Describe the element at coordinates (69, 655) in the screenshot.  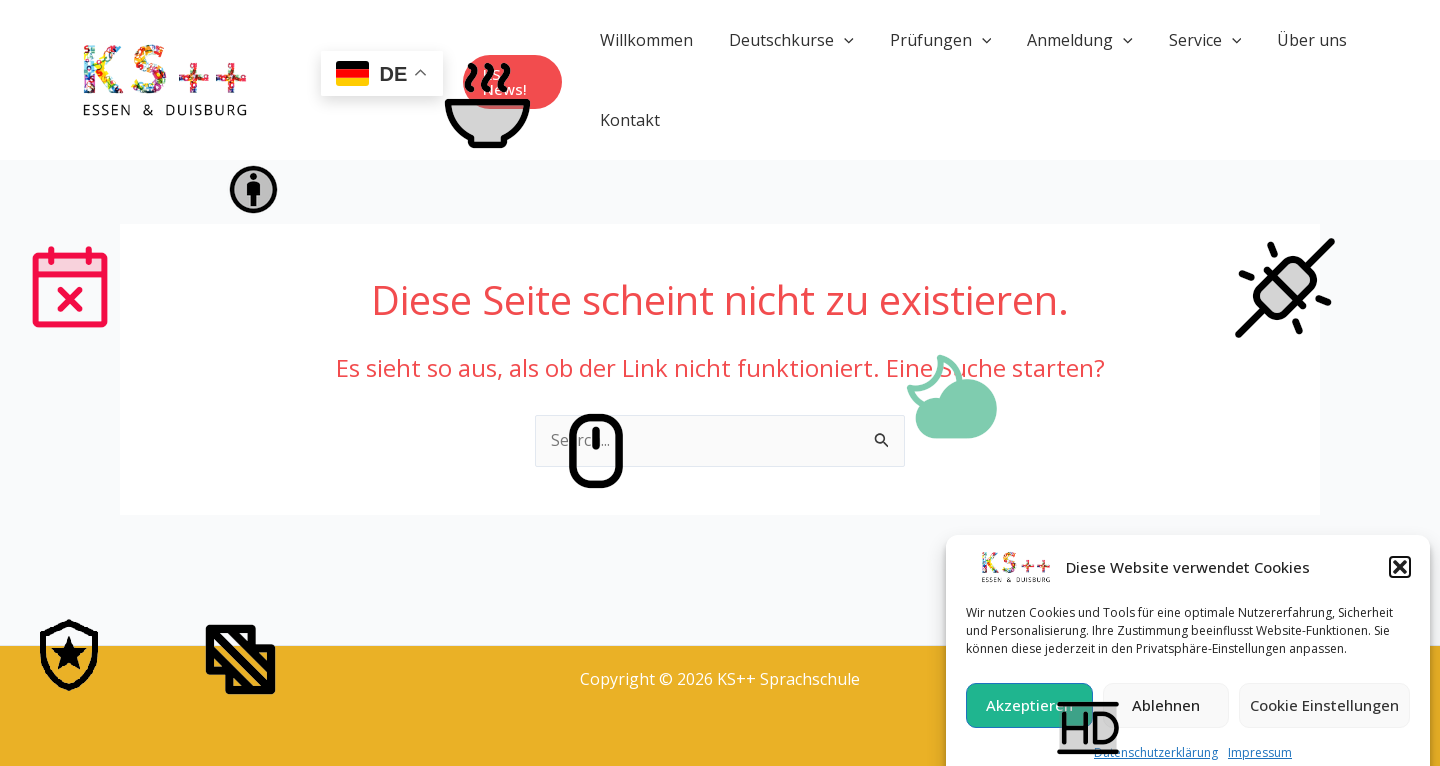
I see `contact local police or emergency services` at that location.